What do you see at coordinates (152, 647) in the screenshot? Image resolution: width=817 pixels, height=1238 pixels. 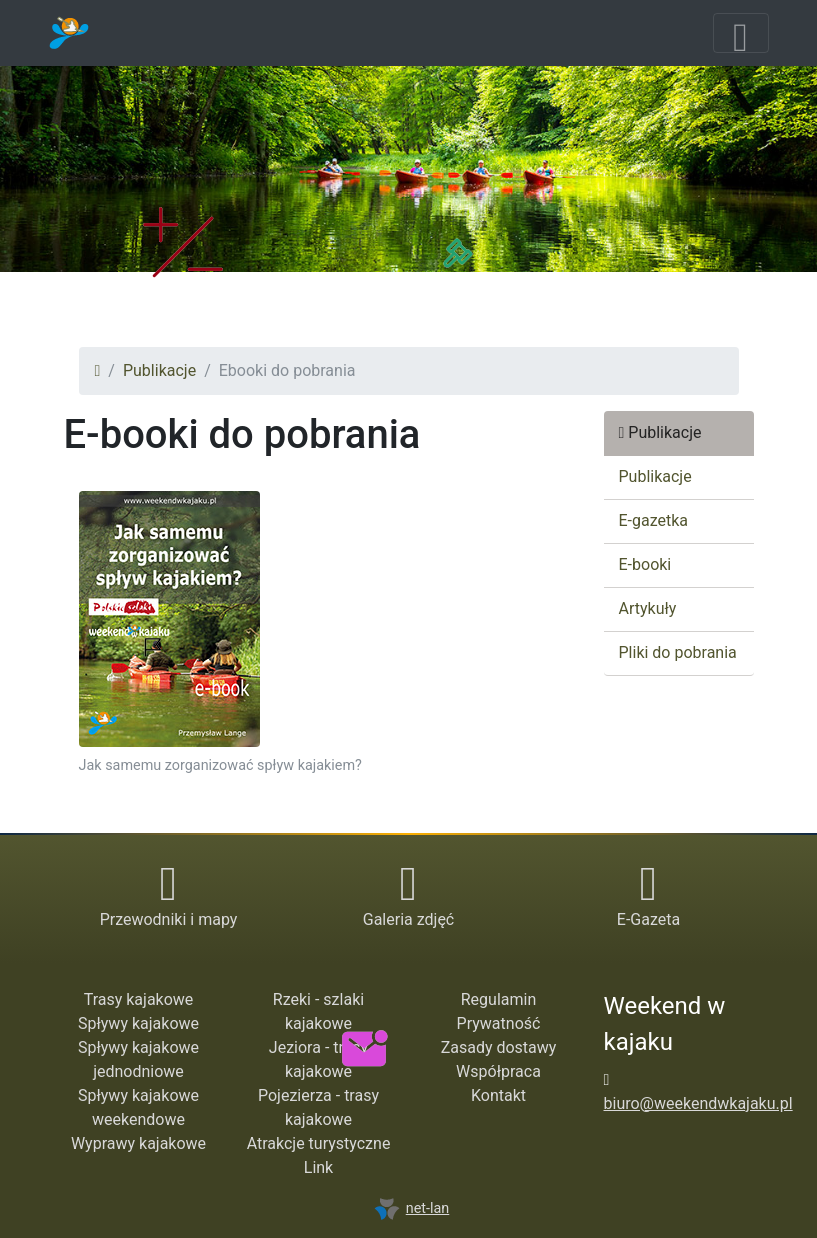 I see `flag an item for review or attention` at bounding box center [152, 647].